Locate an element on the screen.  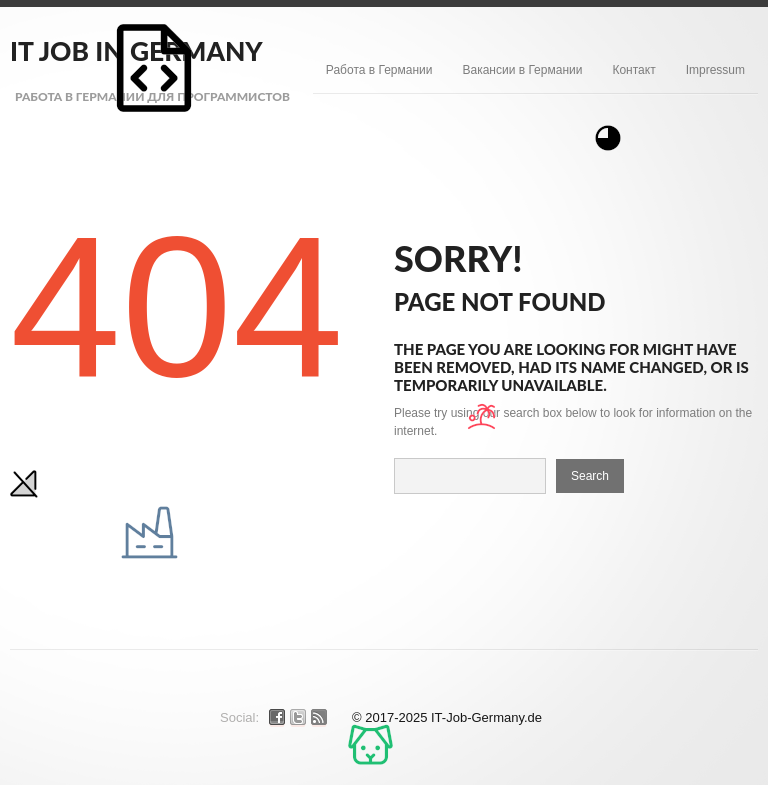
access pet-related features or settings is located at coordinates (370, 745).